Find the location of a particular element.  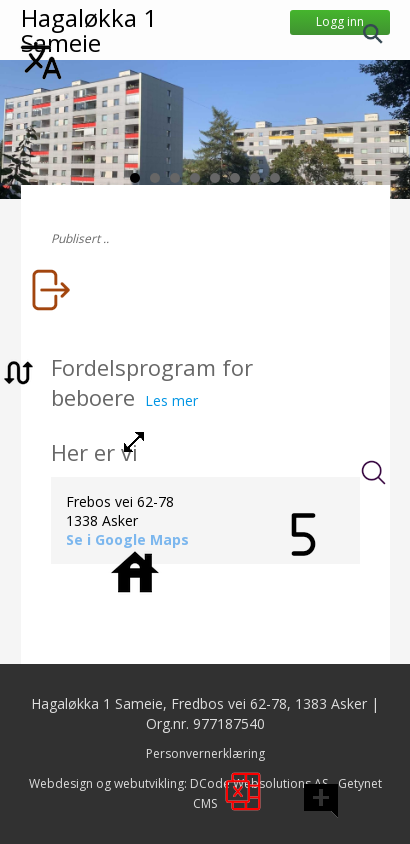

search for content is located at coordinates (373, 472).